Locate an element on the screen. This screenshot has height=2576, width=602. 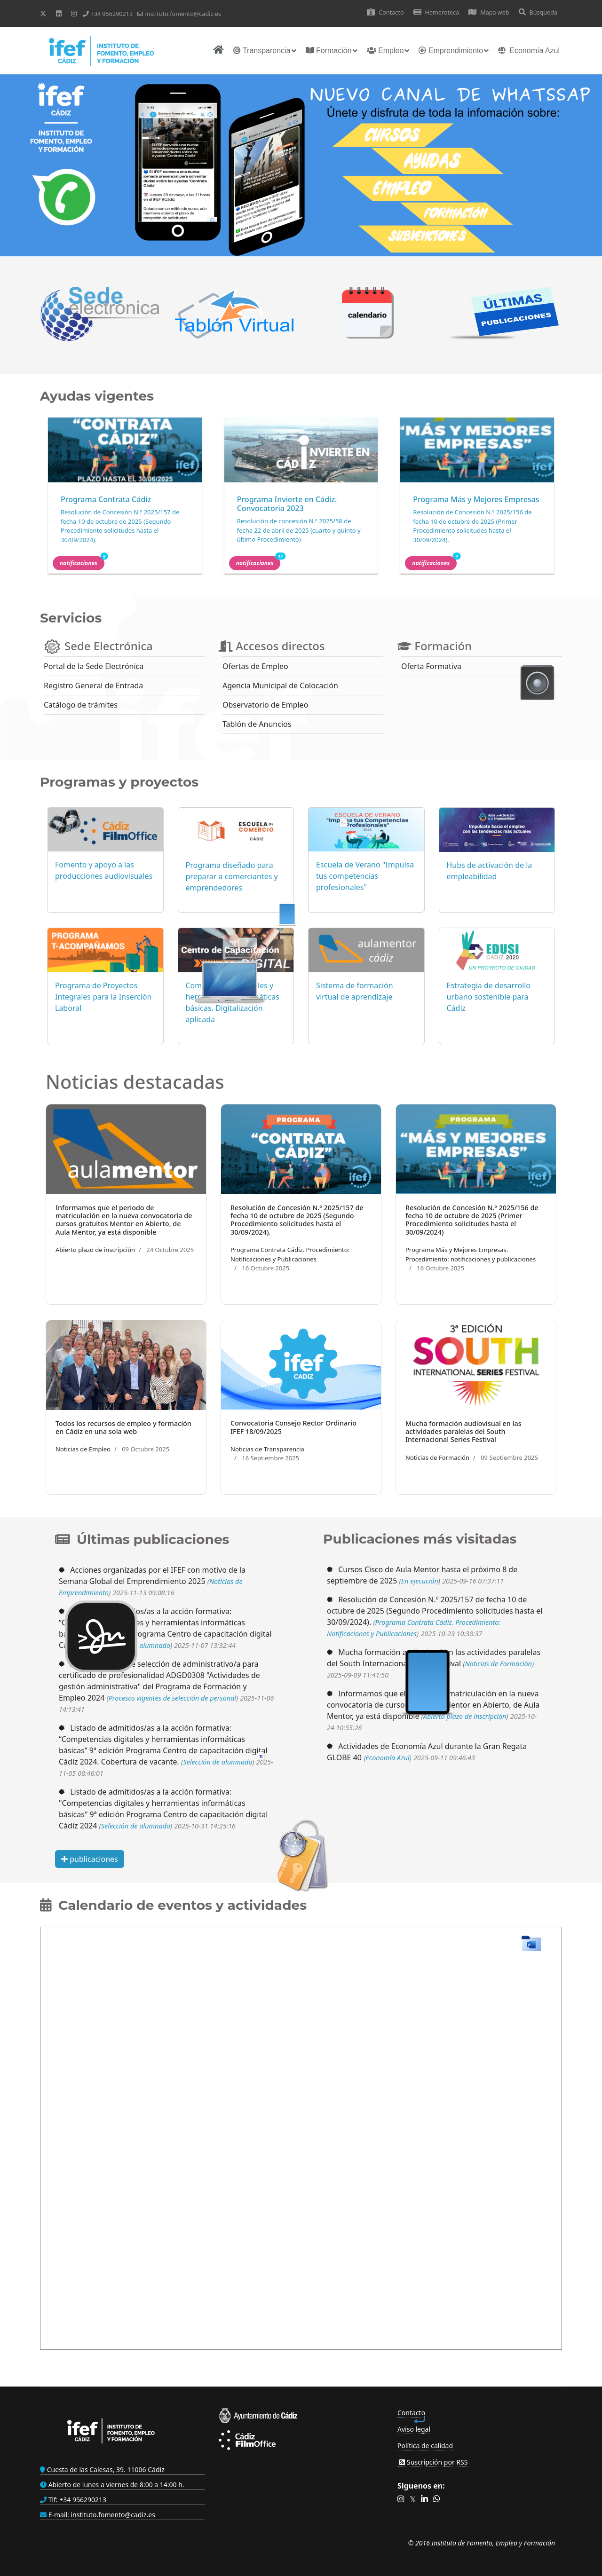
open secretive app for secure key management is located at coordinates (101, 1636).